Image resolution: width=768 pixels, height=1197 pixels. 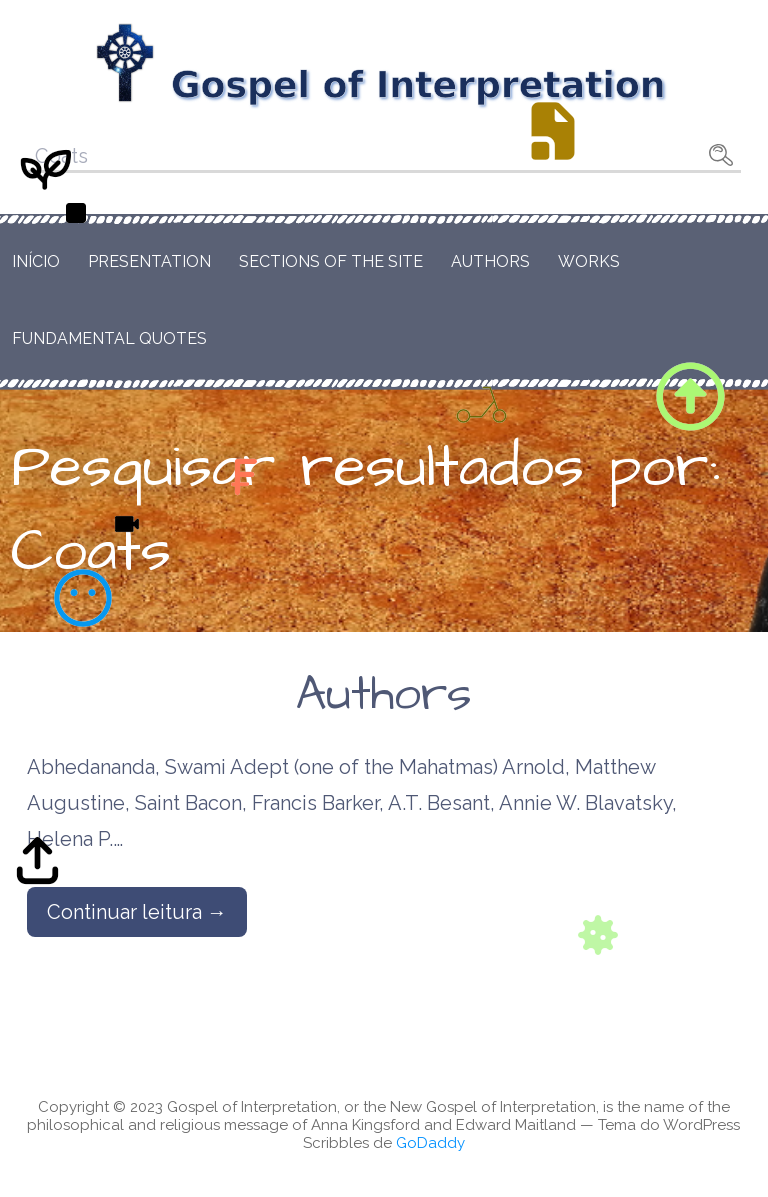 What do you see at coordinates (481, 406) in the screenshot?
I see `select scooter as transportation mode` at bounding box center [481, 406].